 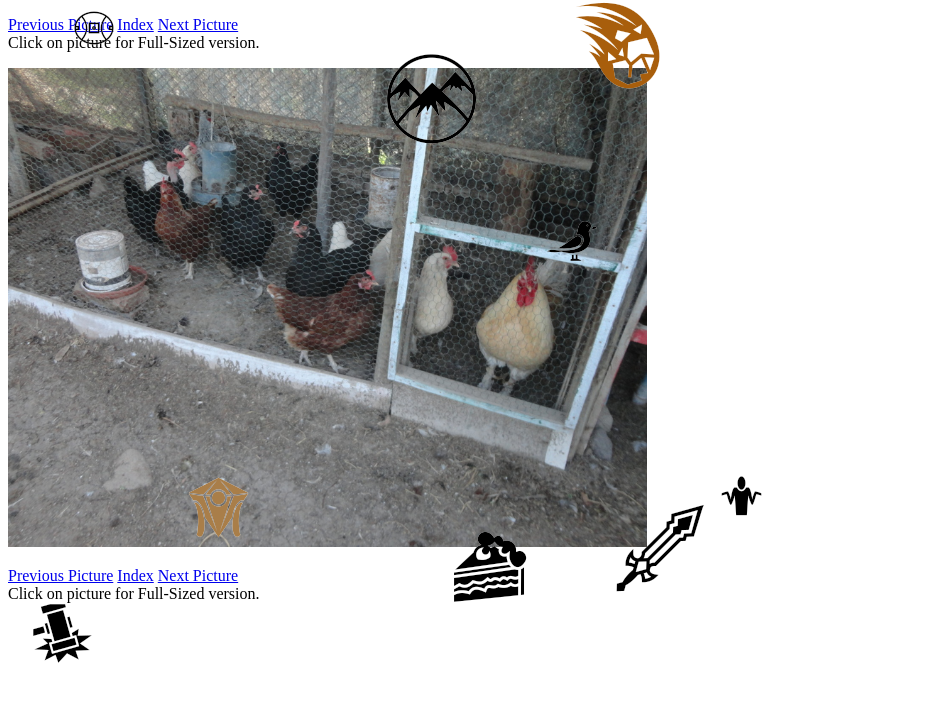 What do you see at coordinates (431, 98) in the screenshot?
I see `view mountain or hiking trails` at bounding box center [431, 98].